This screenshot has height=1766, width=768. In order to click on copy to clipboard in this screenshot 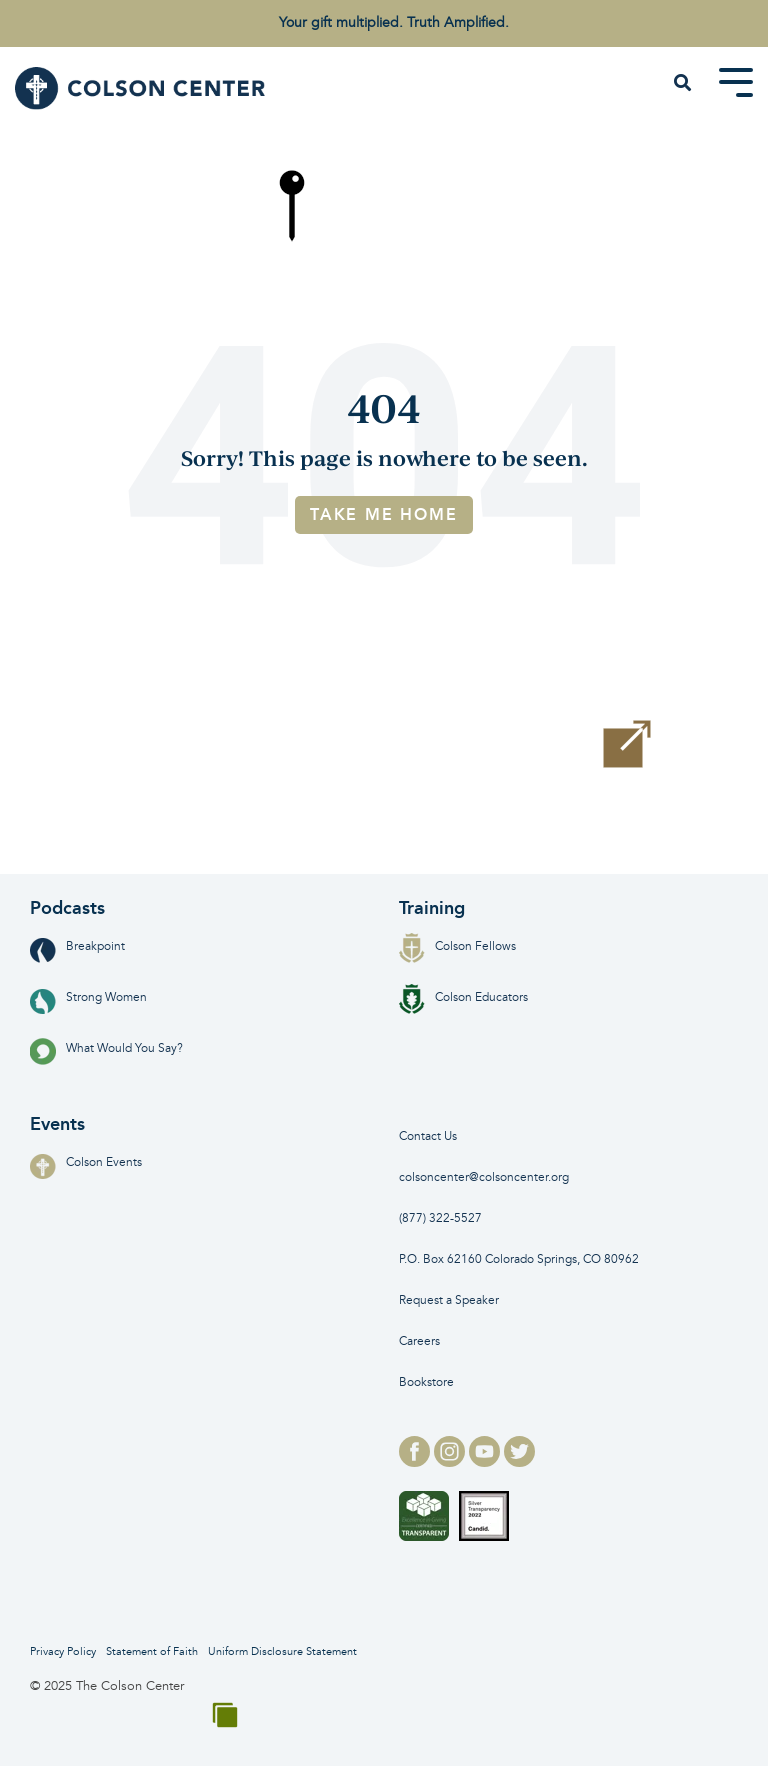, I will do `click(225, 1715)`.